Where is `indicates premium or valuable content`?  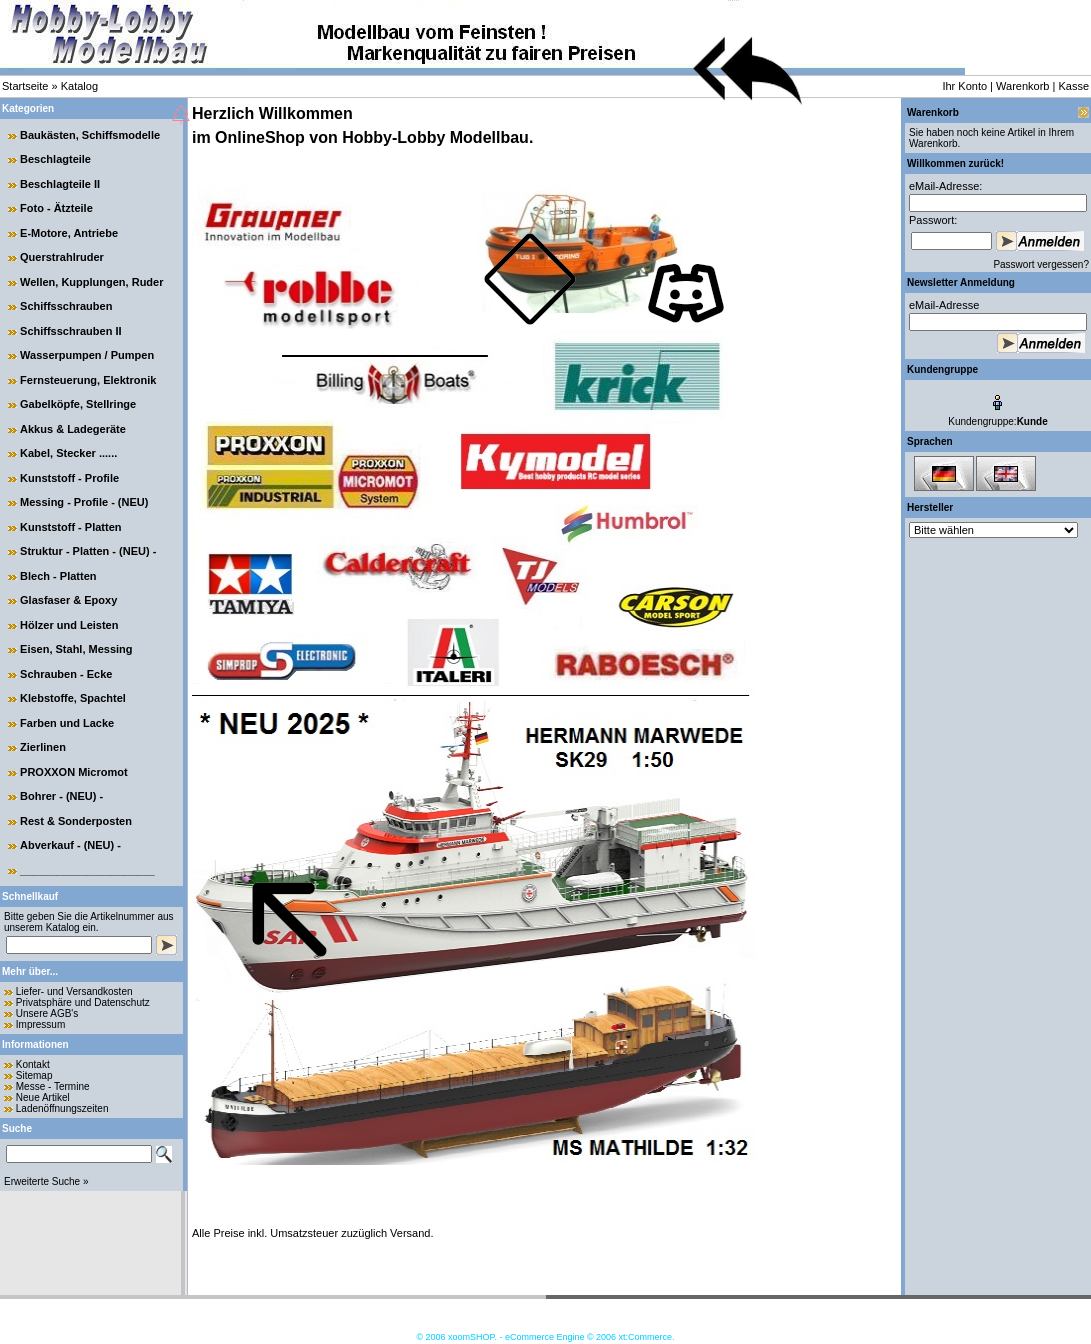
indicates premium or valuable content is located at coordinates (530, 279).